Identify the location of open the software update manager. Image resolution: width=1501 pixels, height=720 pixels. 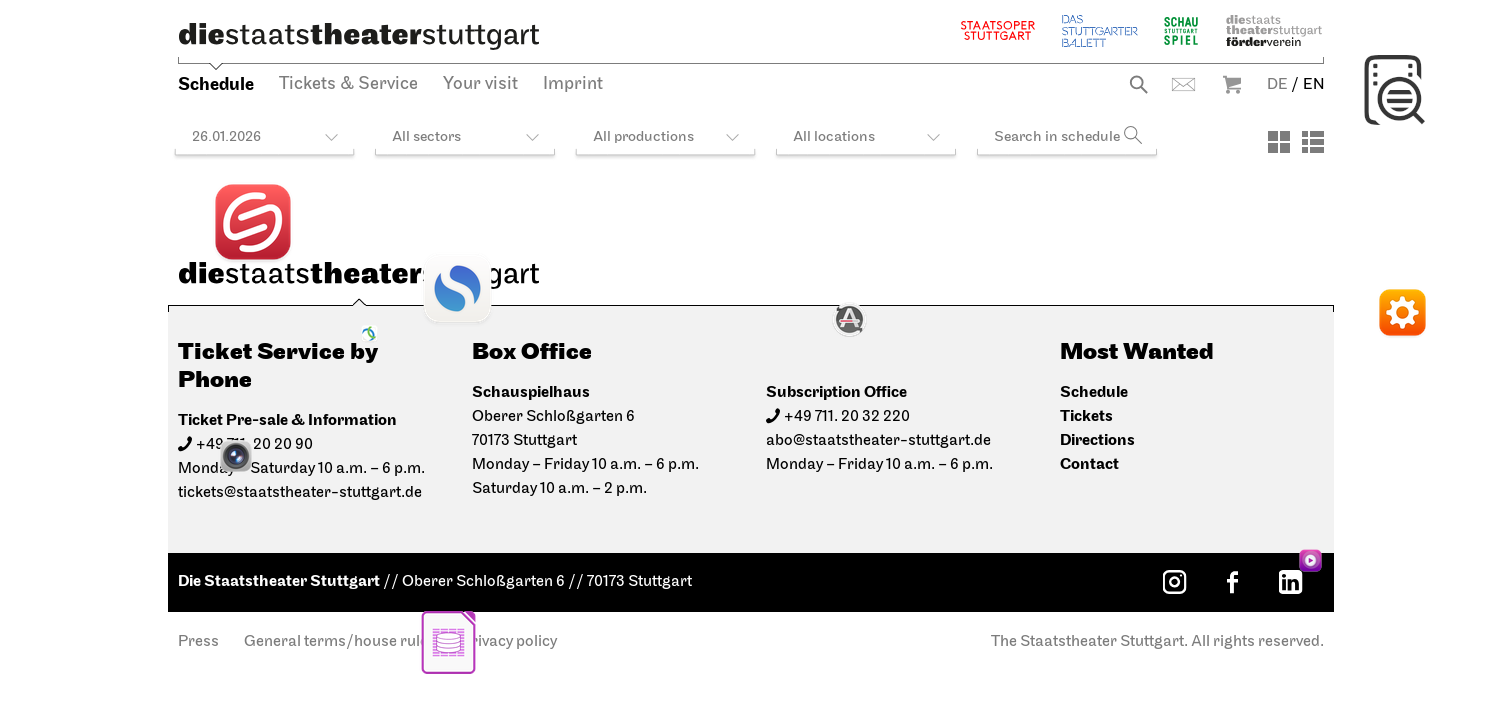
(849, 319).